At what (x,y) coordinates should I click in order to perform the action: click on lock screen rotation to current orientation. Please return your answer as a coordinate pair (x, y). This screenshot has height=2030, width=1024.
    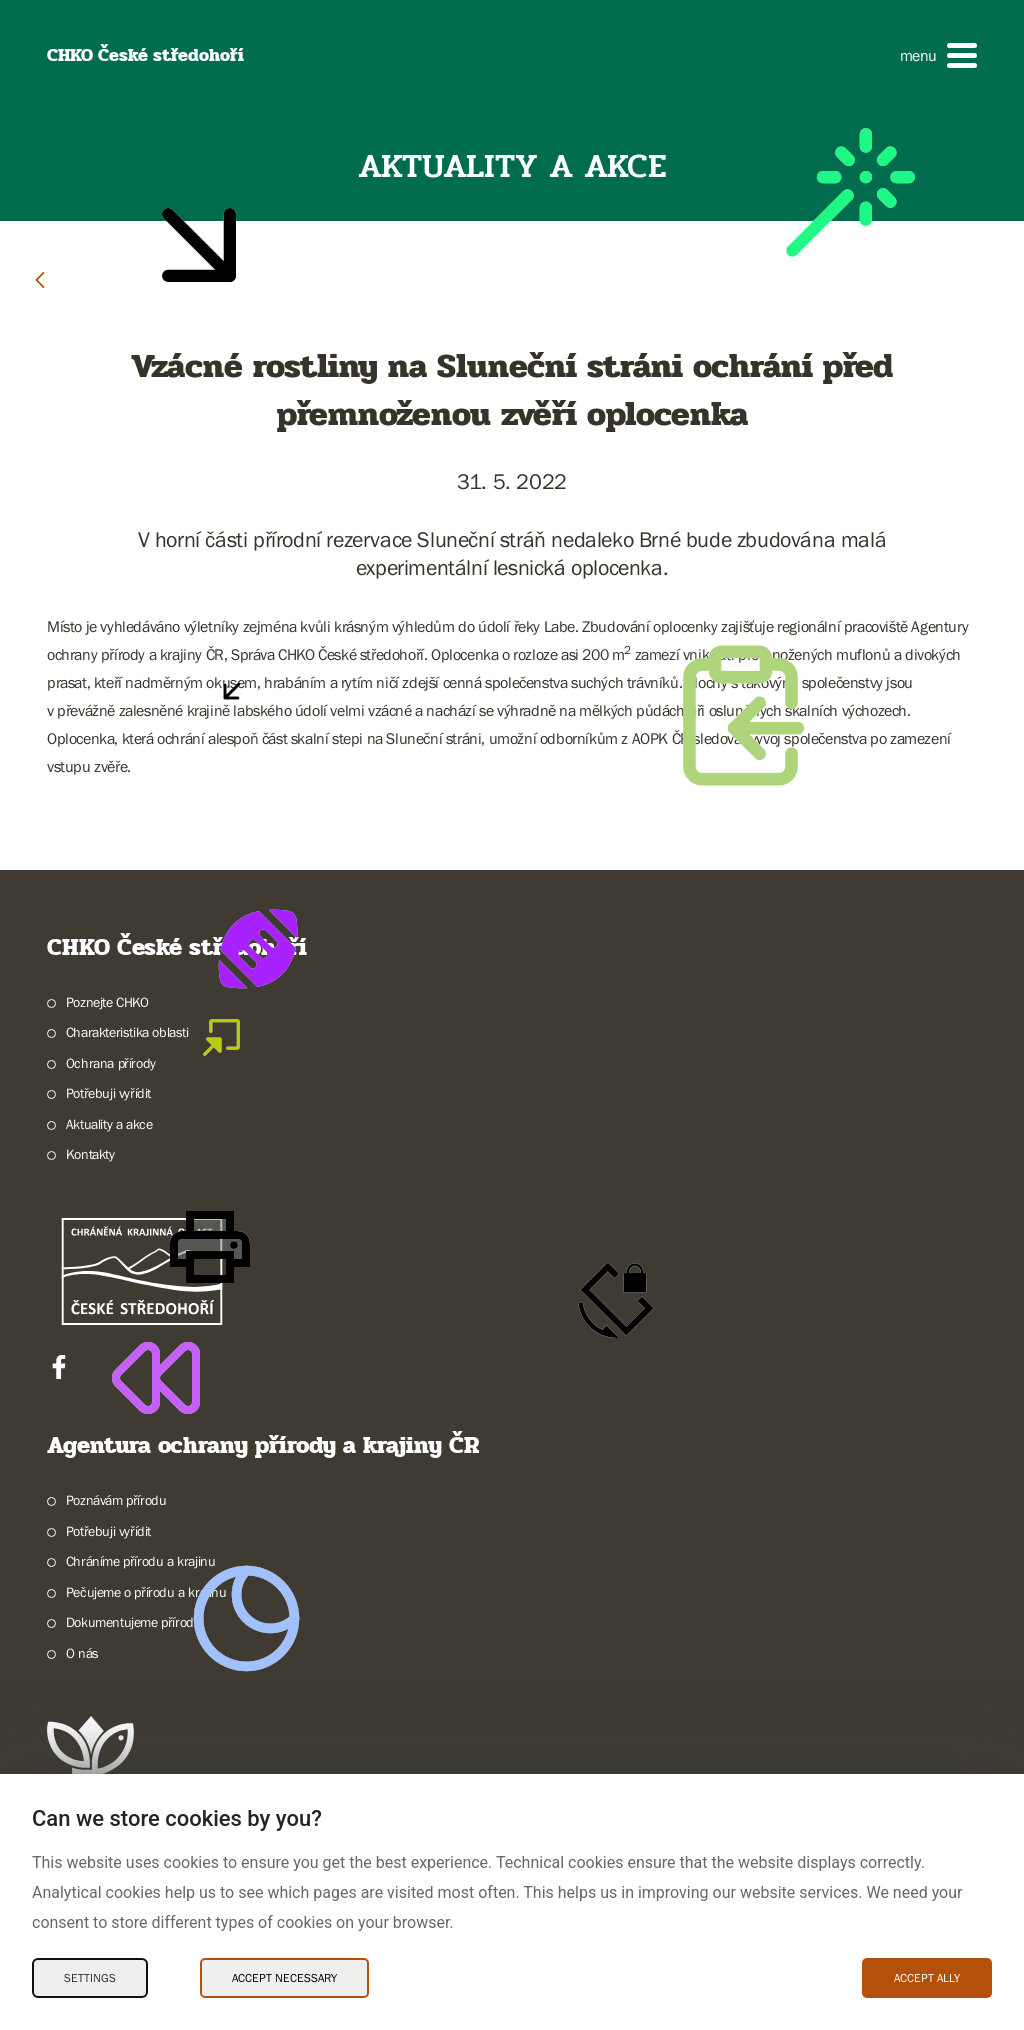
    Looking at the image, I should click on (617, 1299).